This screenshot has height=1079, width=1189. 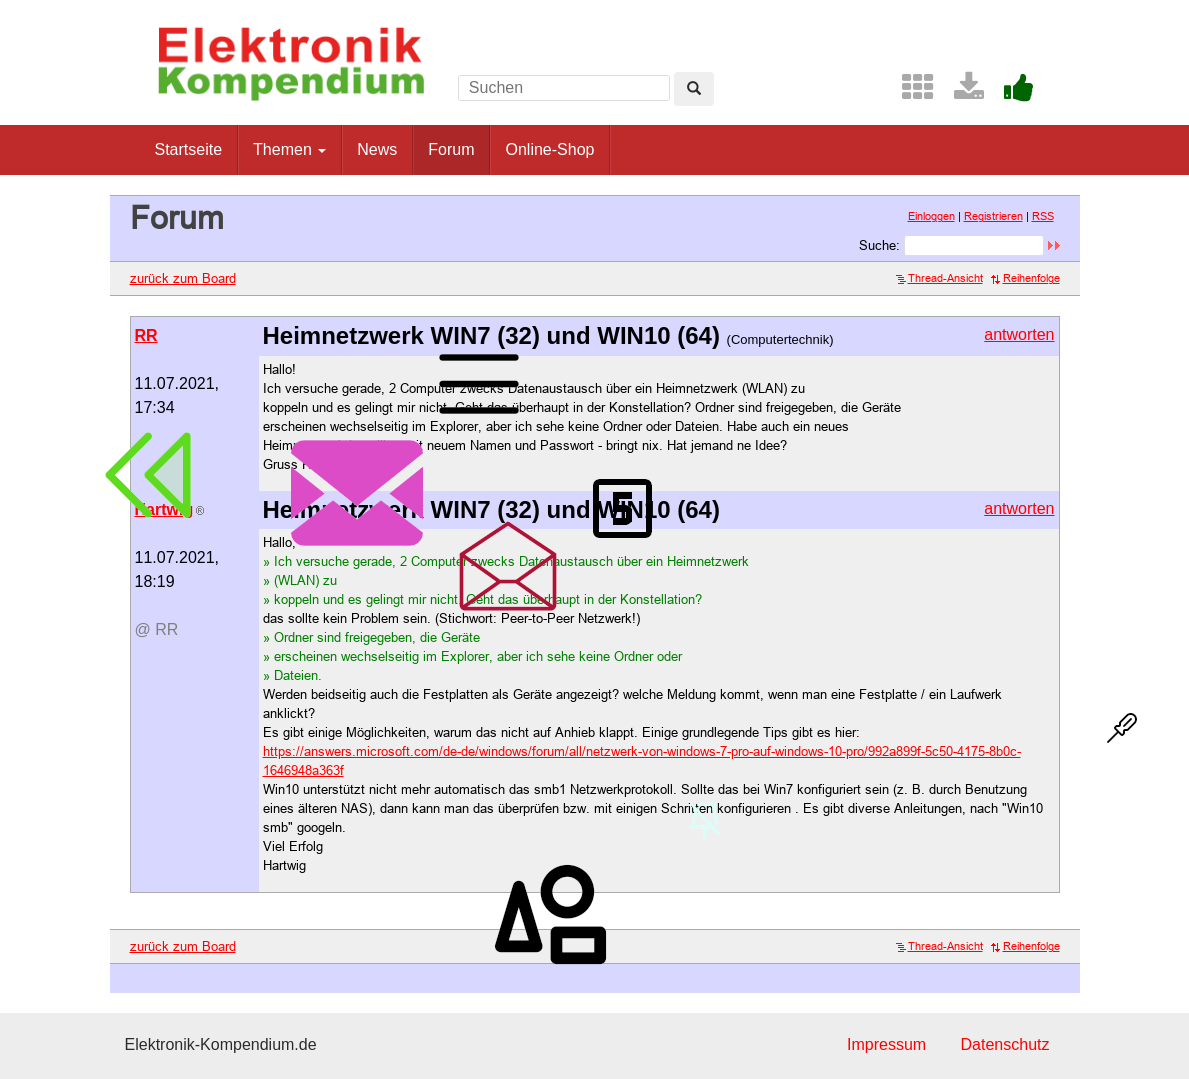 I want to click on indicates step 5 in a multi-step process, so click(x=622, y=508).